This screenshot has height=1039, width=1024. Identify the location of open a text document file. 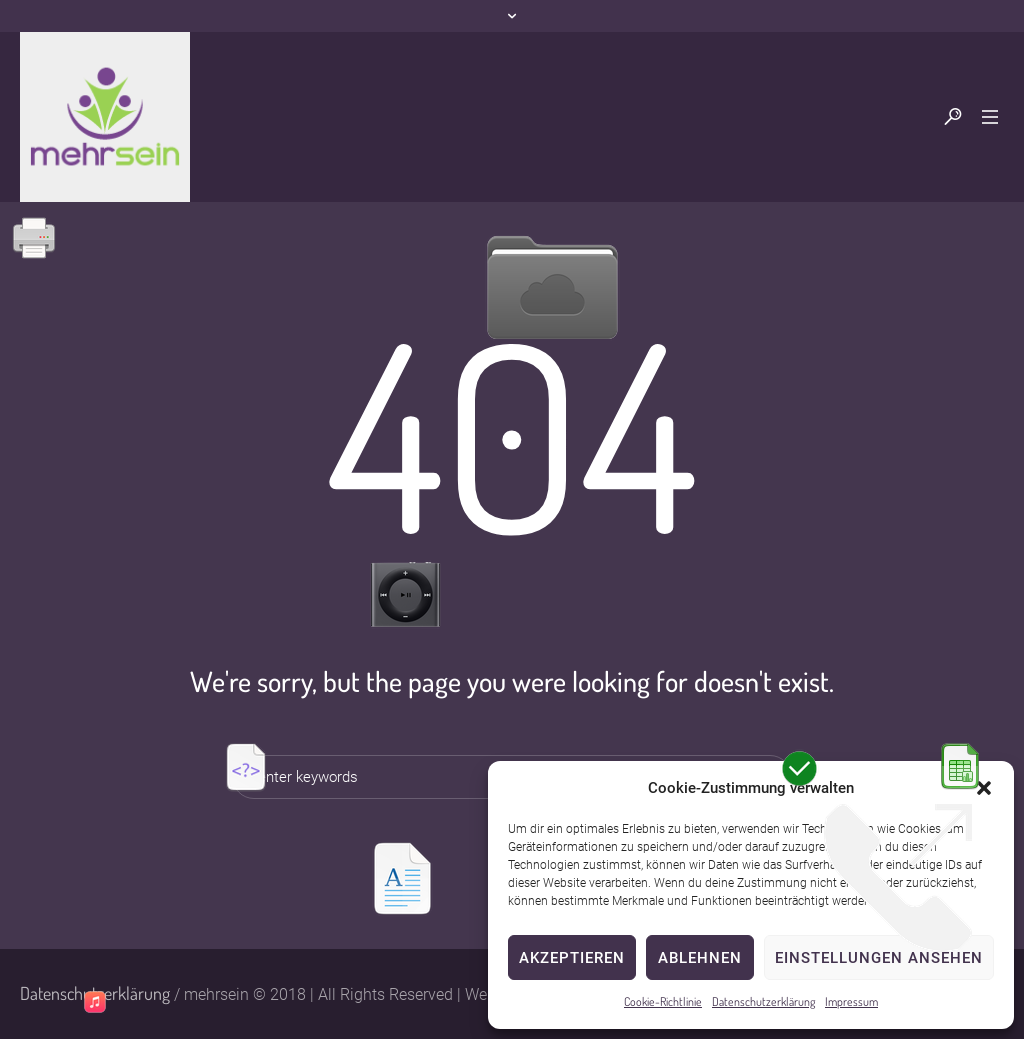
(402, 878).